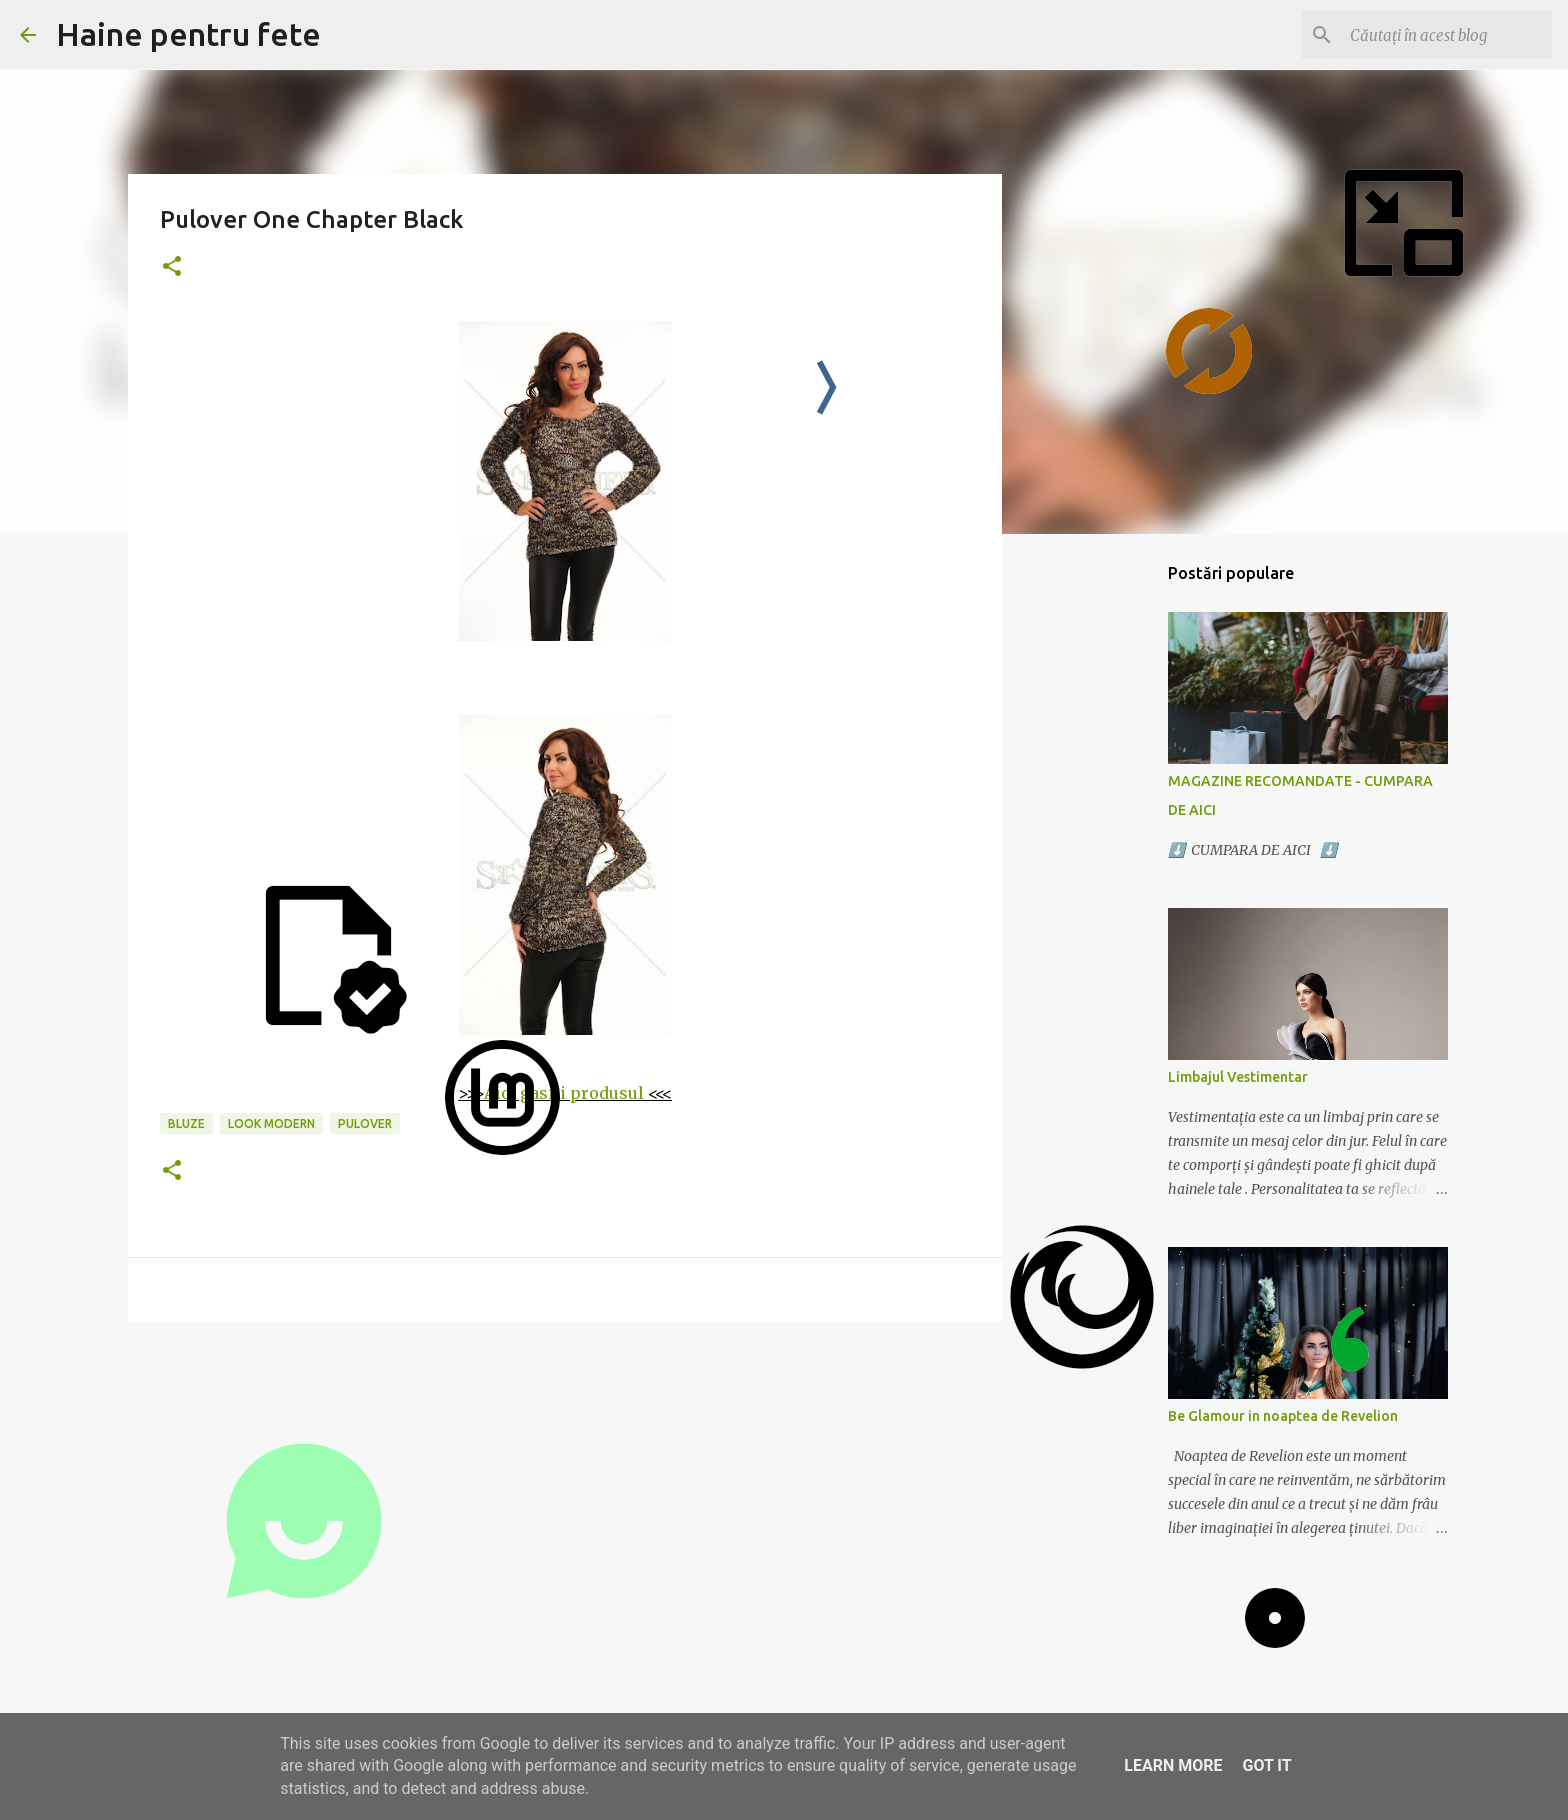  I want to click on navigate to the next item or page, so click(825, 387).